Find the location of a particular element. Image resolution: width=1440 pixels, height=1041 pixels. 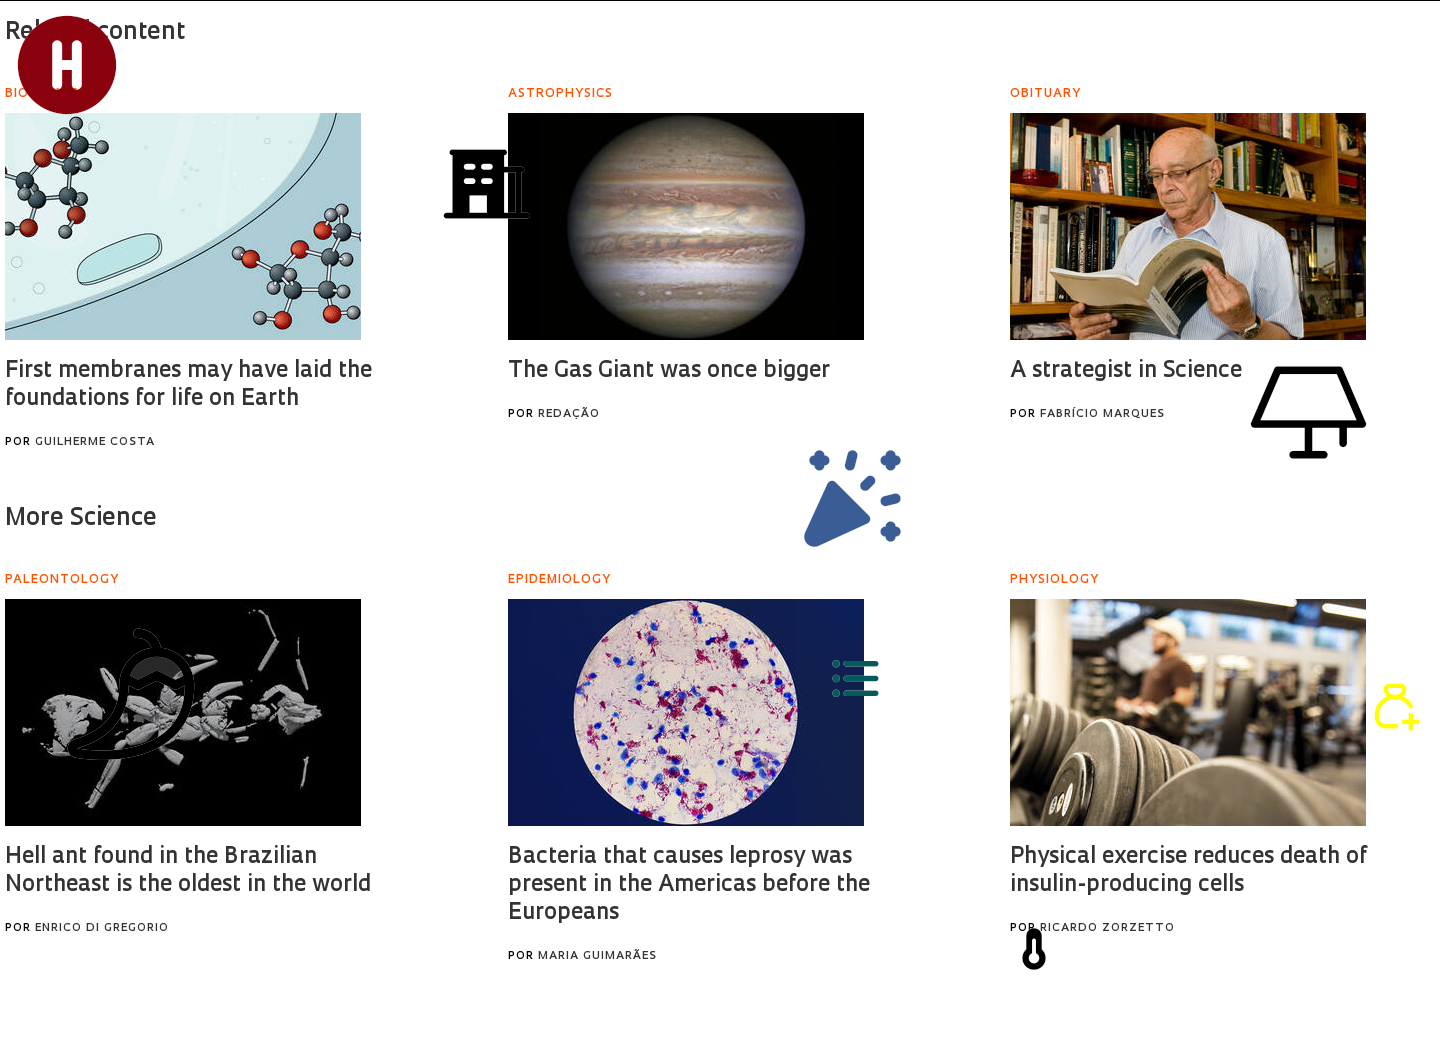

indicates high temperature or heat level is located at coordinates (1034, 949).